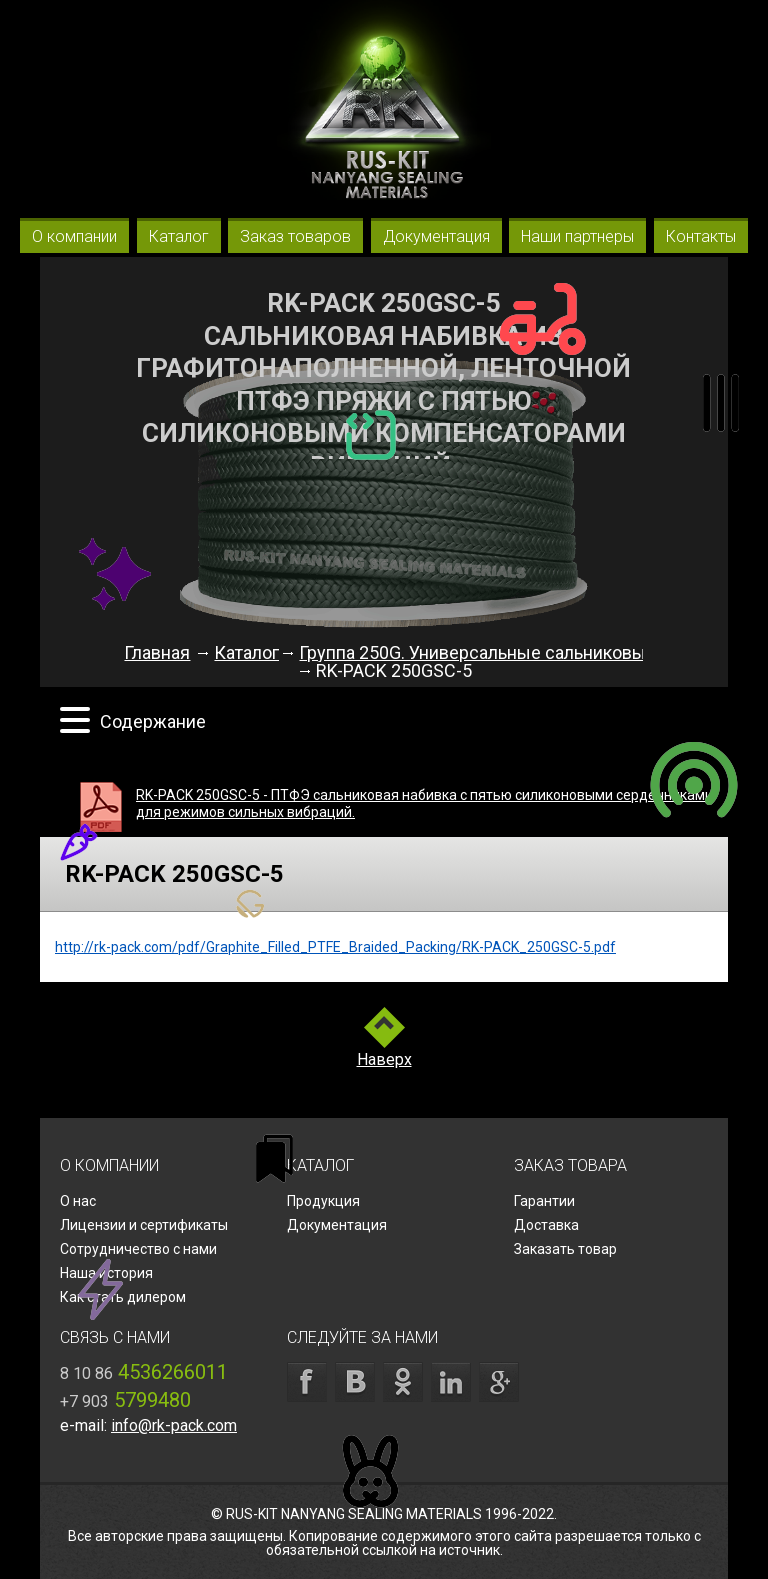 Image resolution: width=768 pixels, height=1579 pixels. I want to click on indicates a count of three, so click(721, 403).